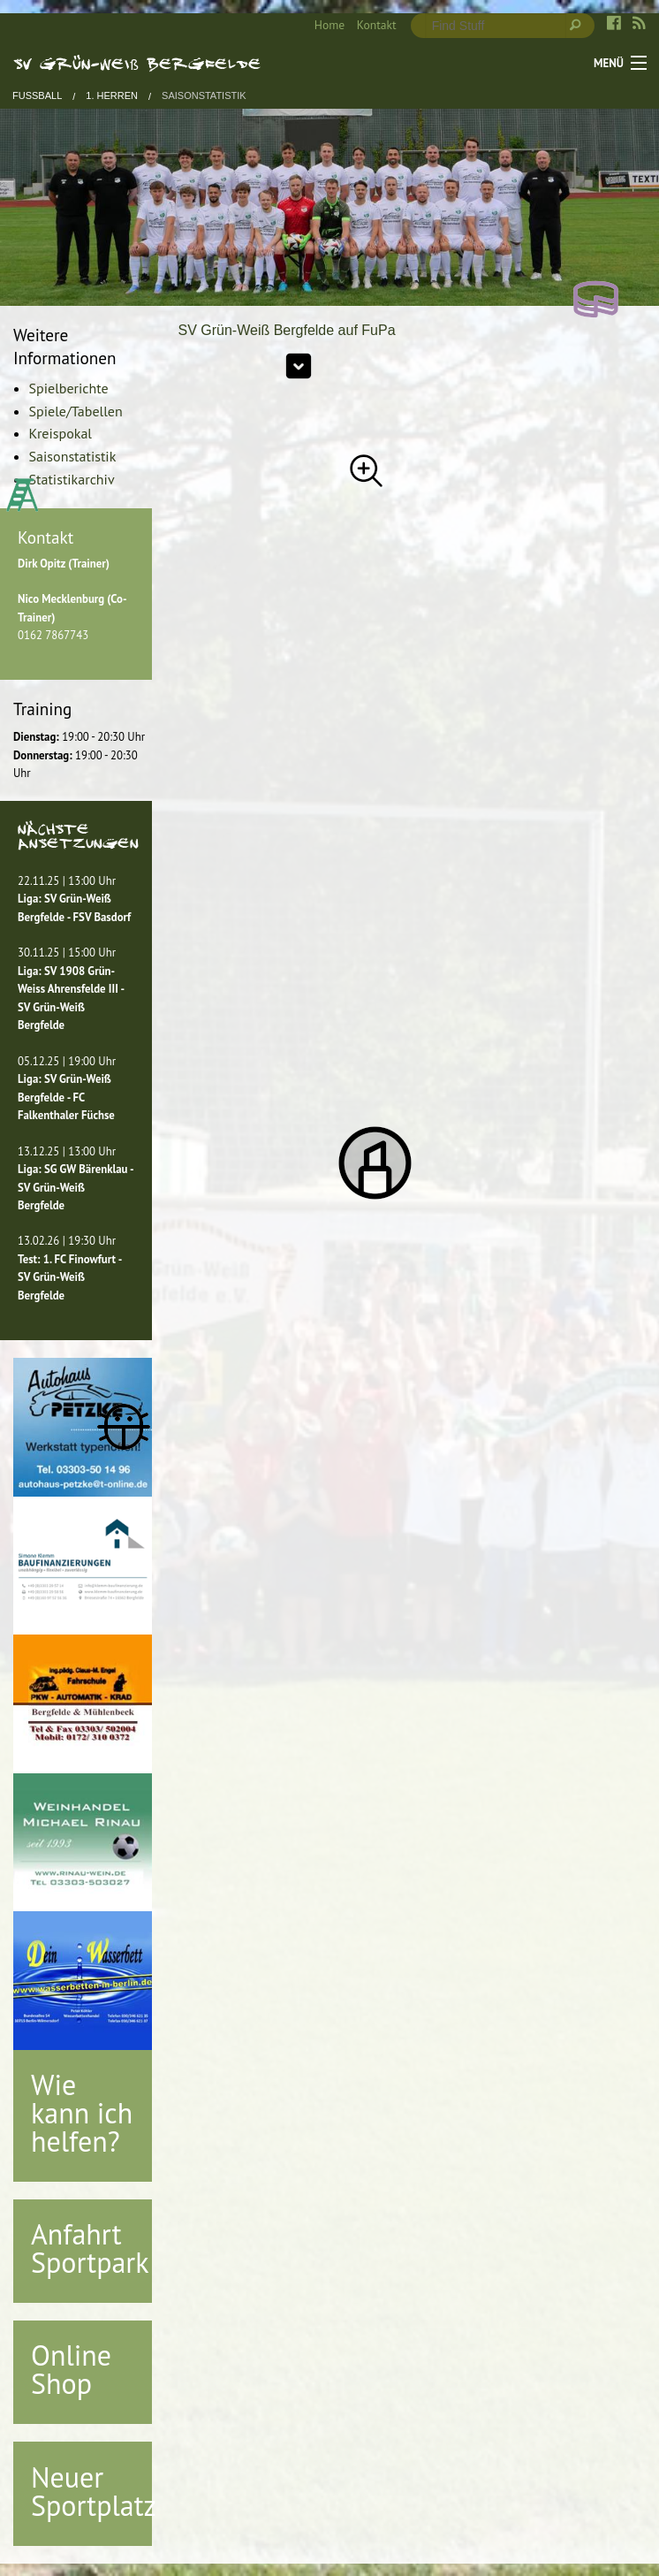  Describe the element at coordinates (23, 495) in the screenshot. I see `access tools or equipment section` at that location.